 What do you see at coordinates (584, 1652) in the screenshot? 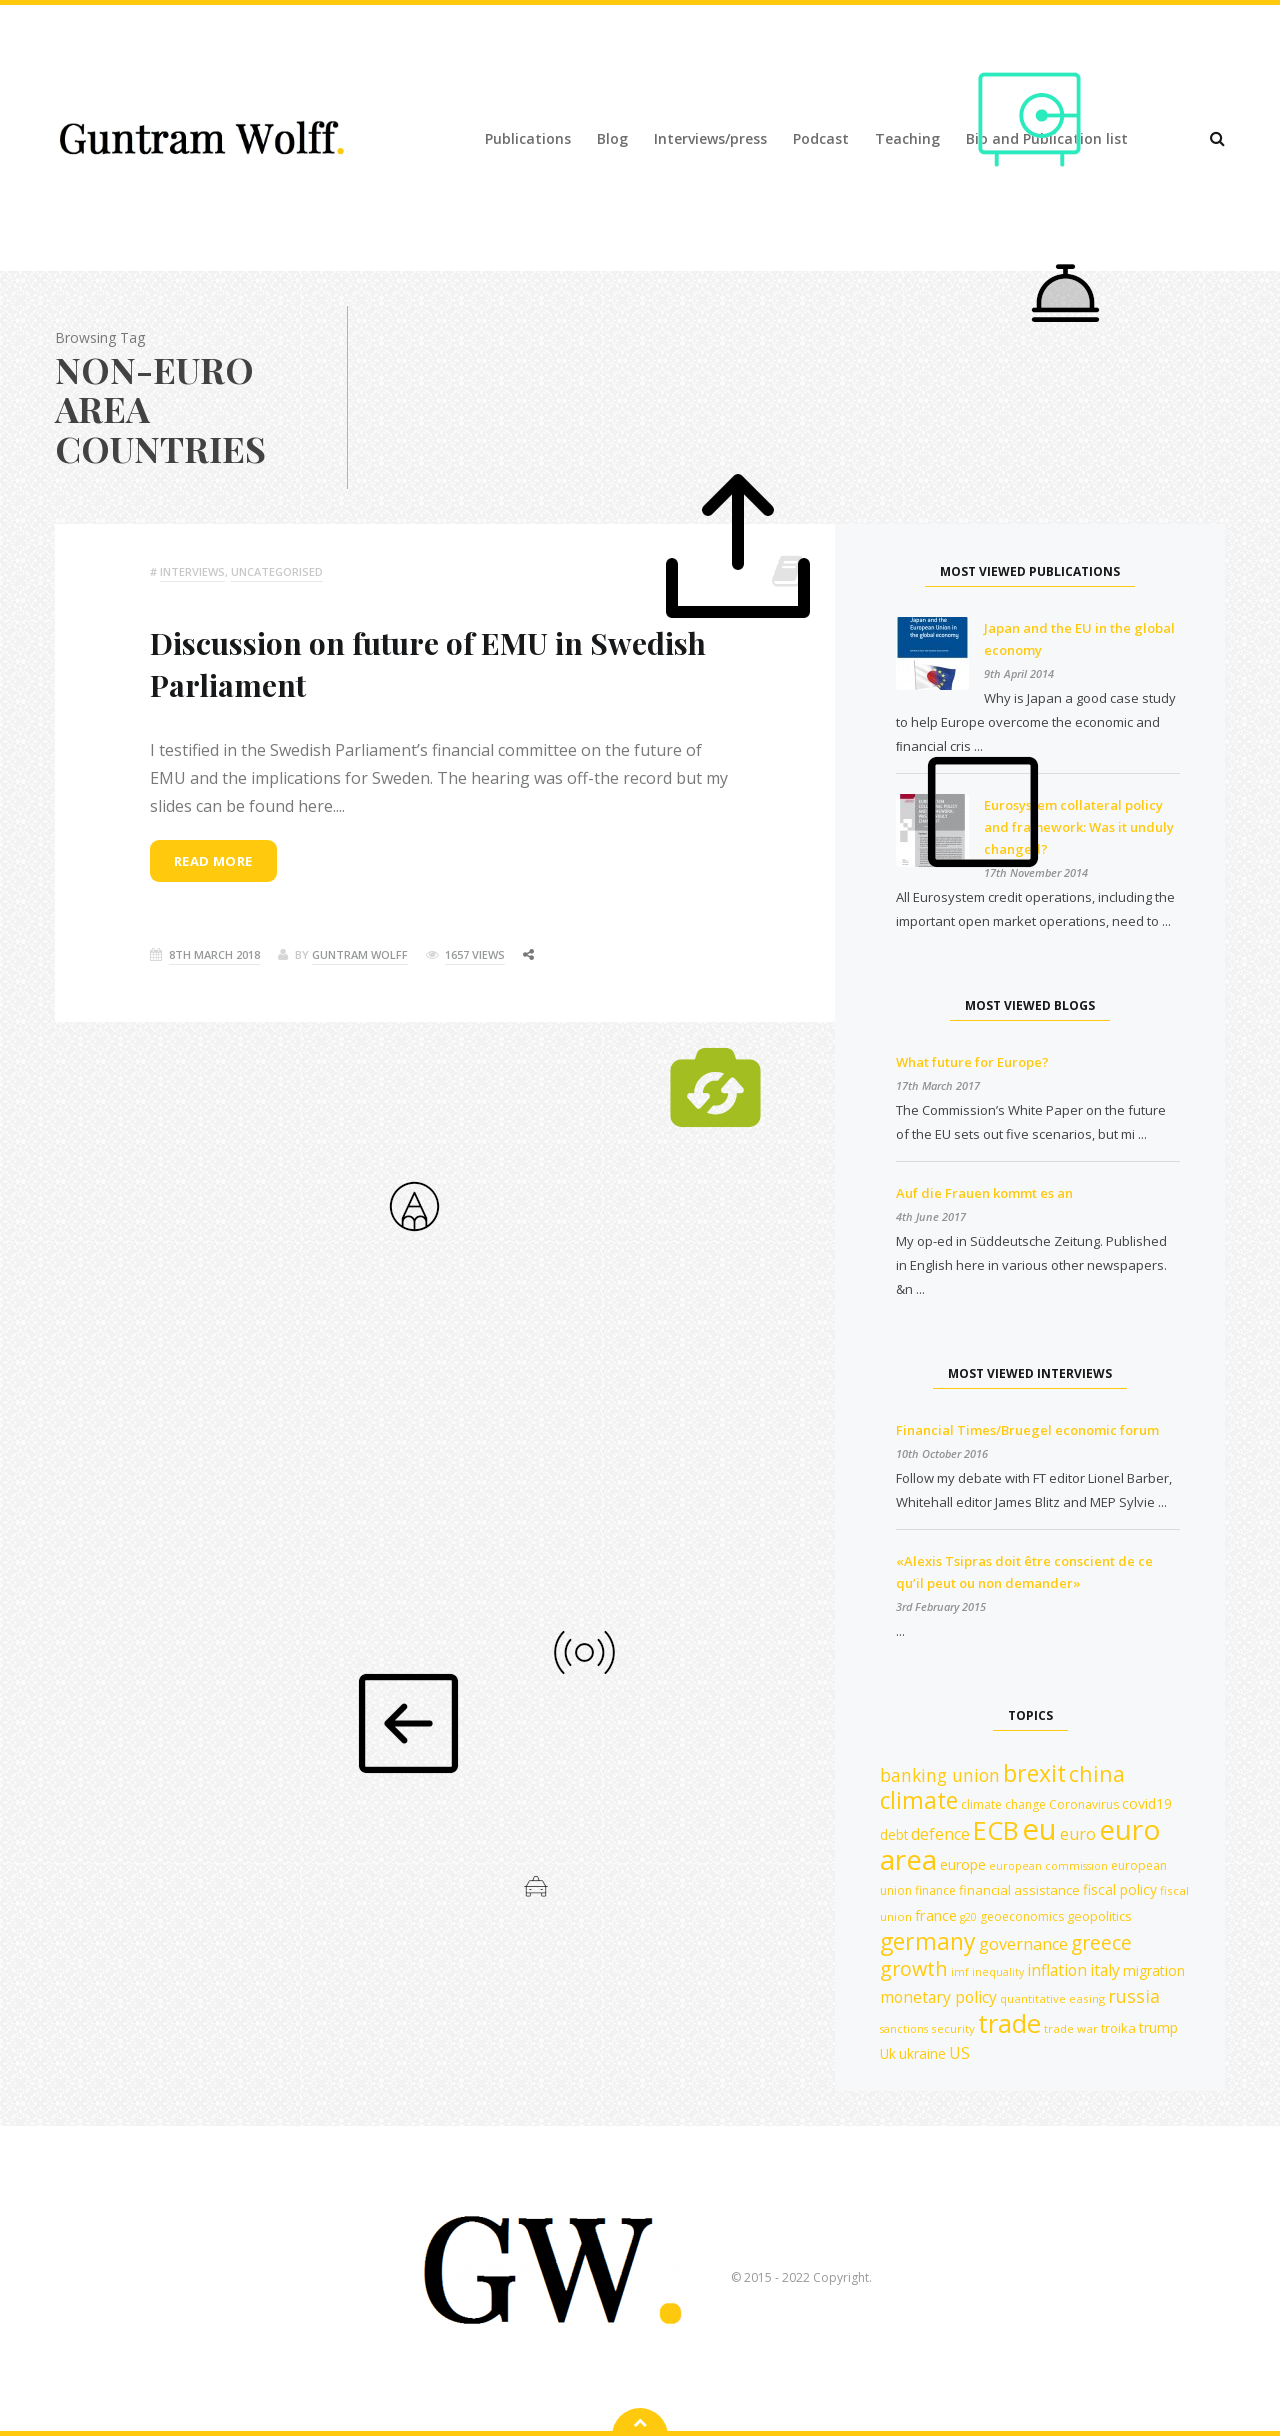
I see `broadcast or stream live content` at bounding box center [584, 1652].